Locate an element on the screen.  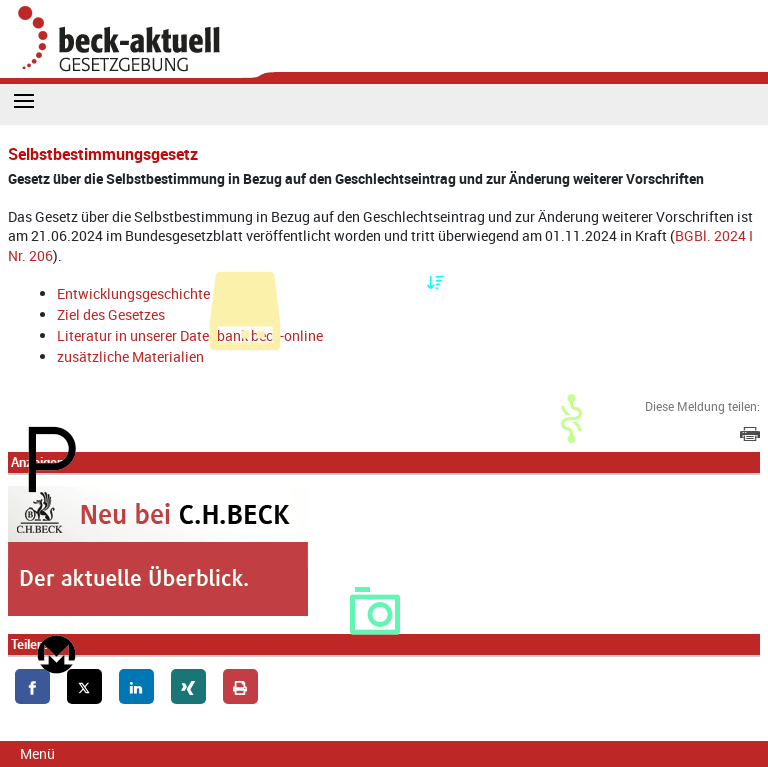
access external storage or hard drive is located at coordinates (245, 311).